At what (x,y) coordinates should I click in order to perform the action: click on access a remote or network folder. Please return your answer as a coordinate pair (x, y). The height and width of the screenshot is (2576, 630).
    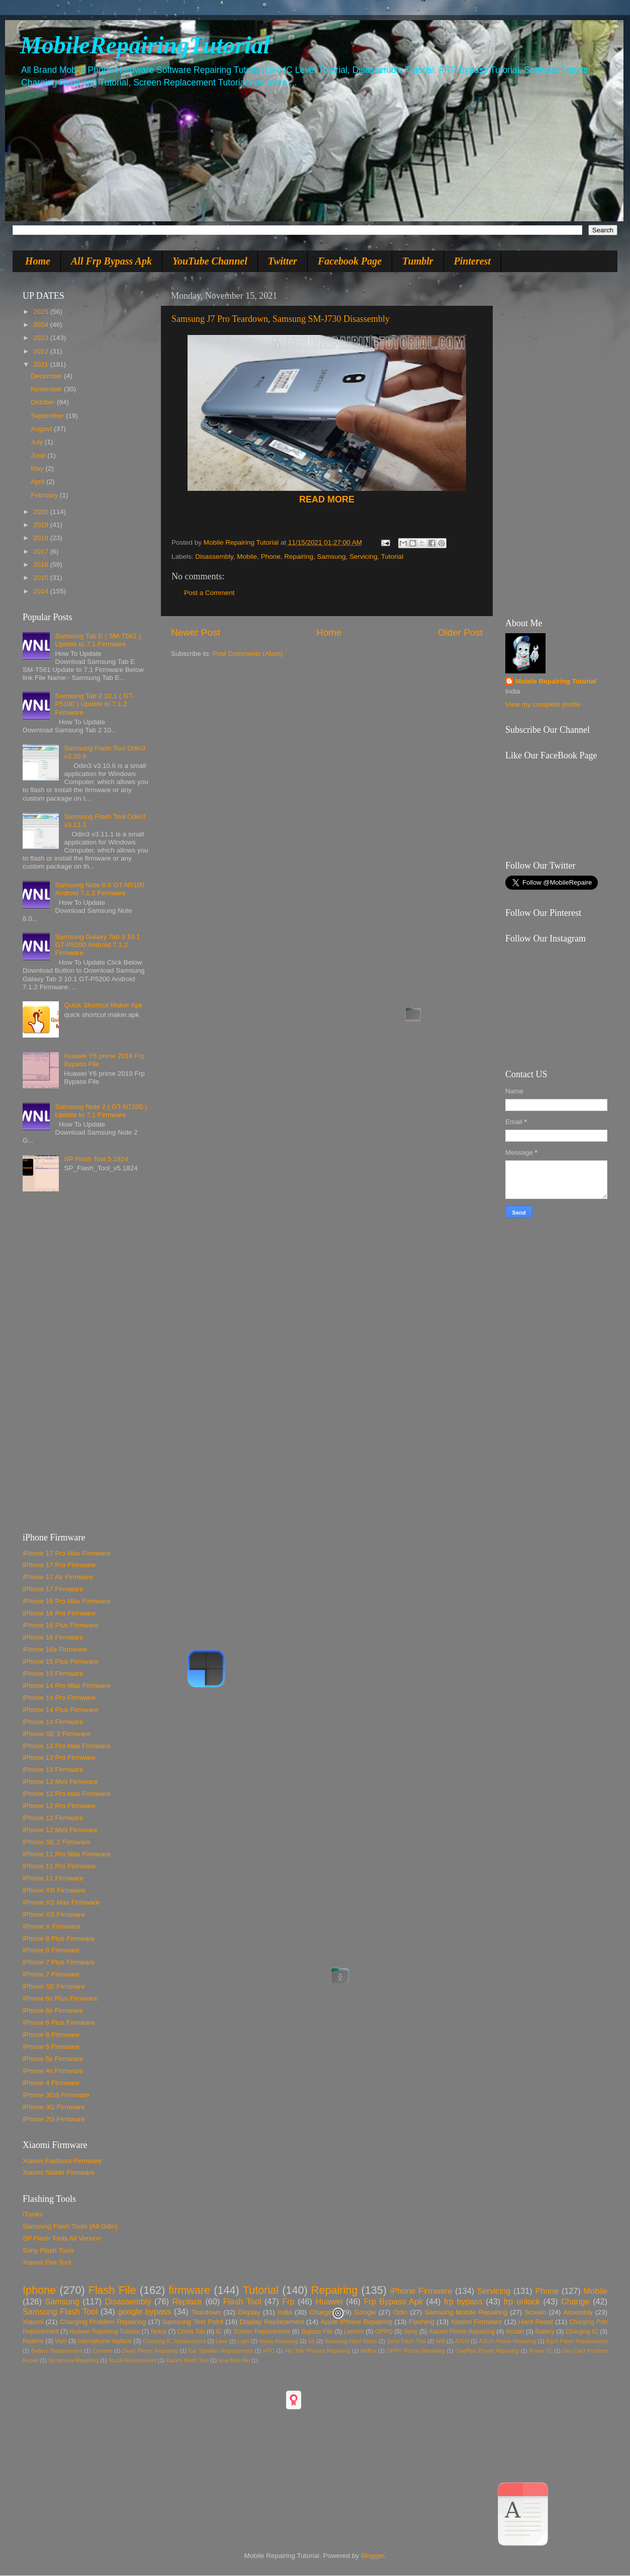
    Looking at the image, I should click on (413, 1014).